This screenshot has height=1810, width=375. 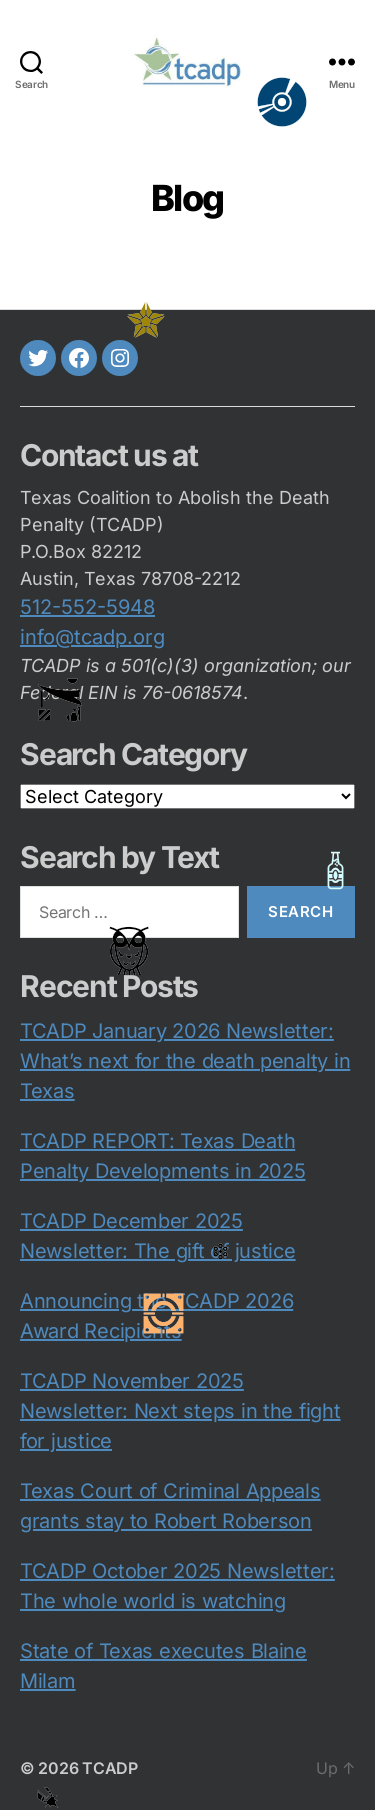 I want to click on center or focus on a target, so click(x=163, y=1313).